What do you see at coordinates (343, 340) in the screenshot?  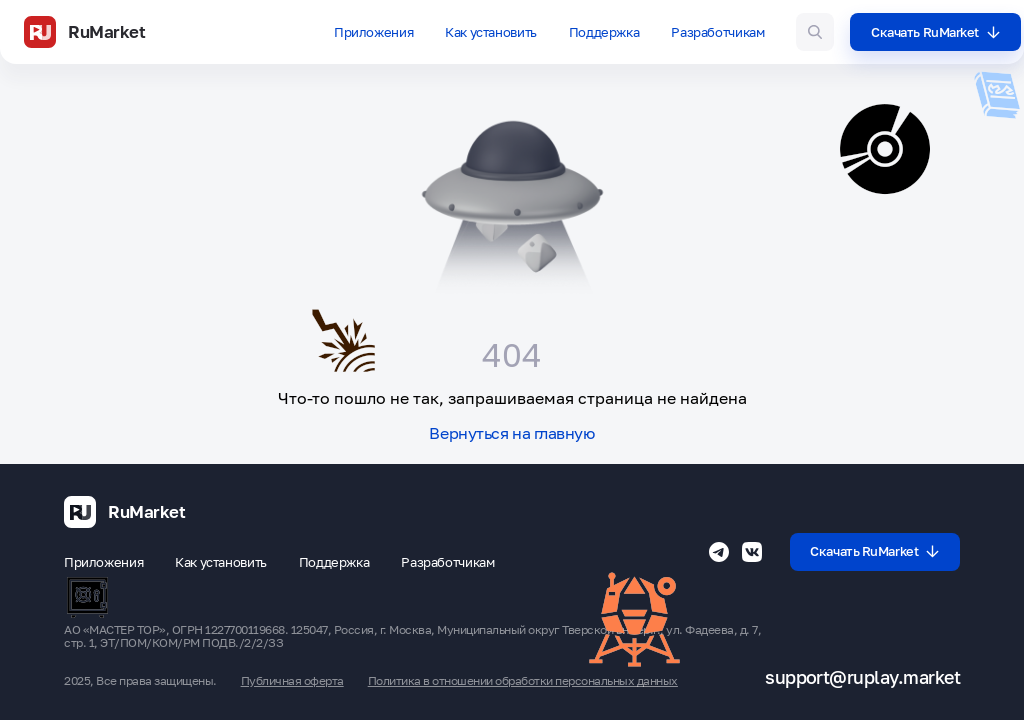 I see `activate a powerful lightning or sonic attack` at bounding box center [343, 340].